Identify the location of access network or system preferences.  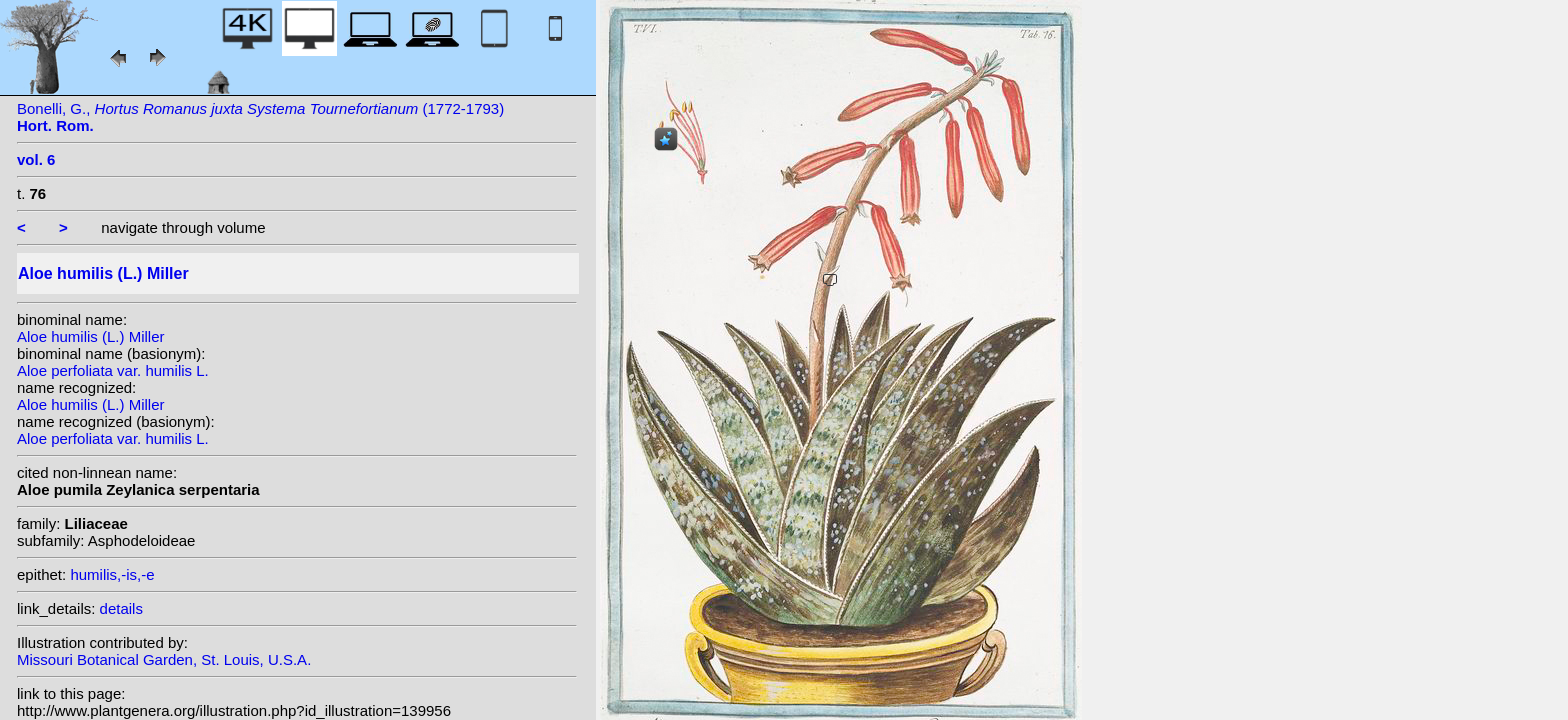
(830, 280).